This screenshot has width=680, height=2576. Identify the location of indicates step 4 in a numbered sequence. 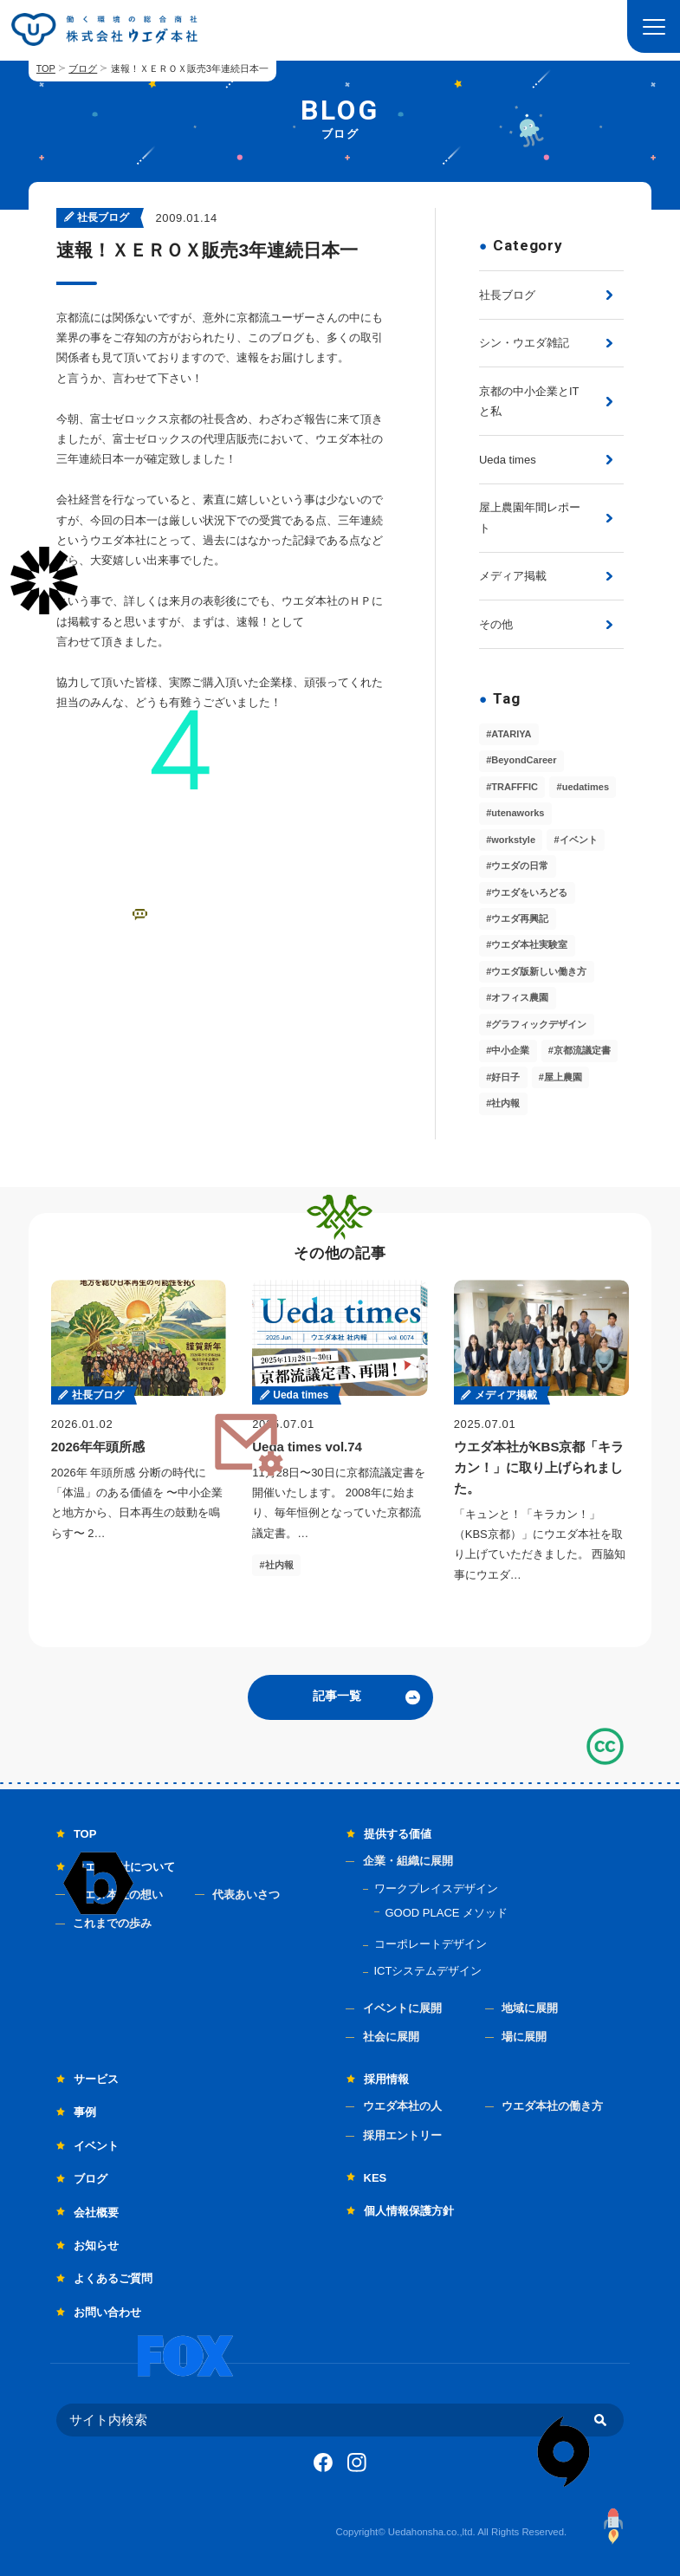
(182, 750).